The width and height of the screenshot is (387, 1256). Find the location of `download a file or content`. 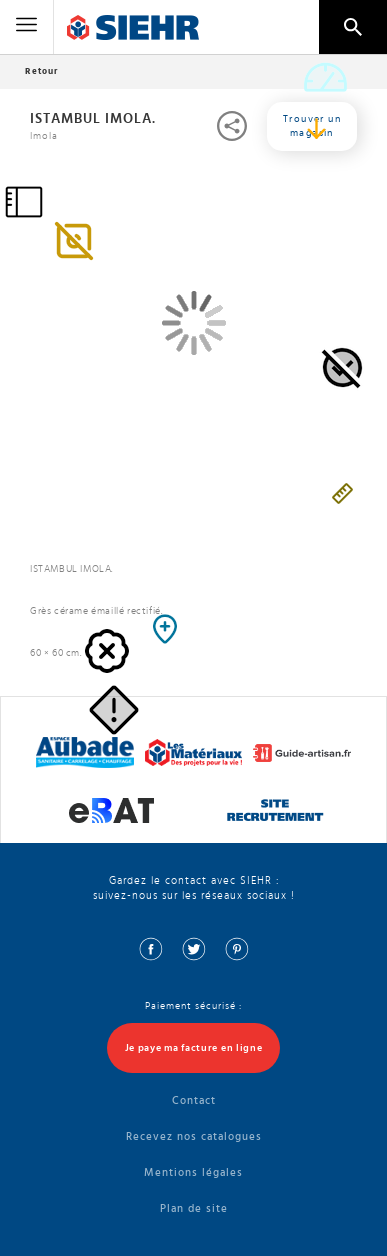

download a file or content is located at coordinates (316, 128).